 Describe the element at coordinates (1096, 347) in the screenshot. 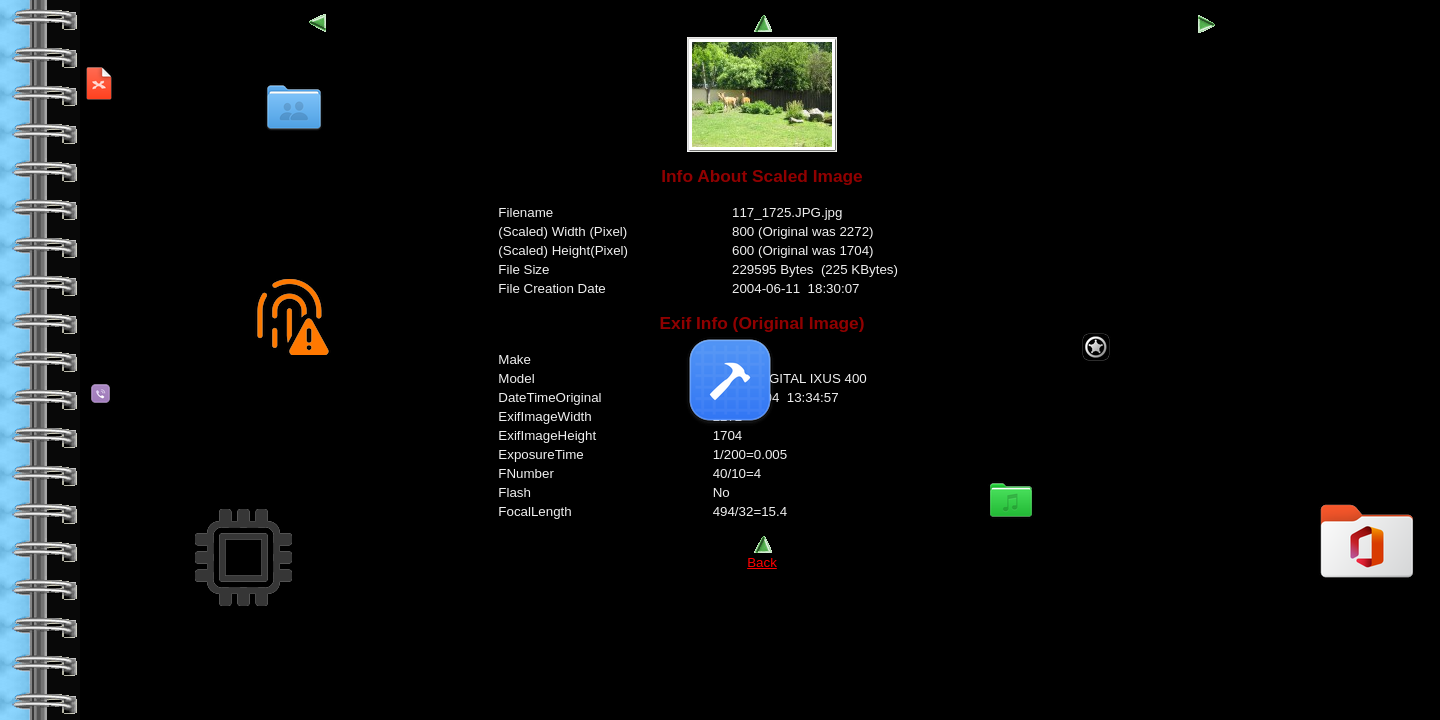

I see `launch rimworld` at that location.